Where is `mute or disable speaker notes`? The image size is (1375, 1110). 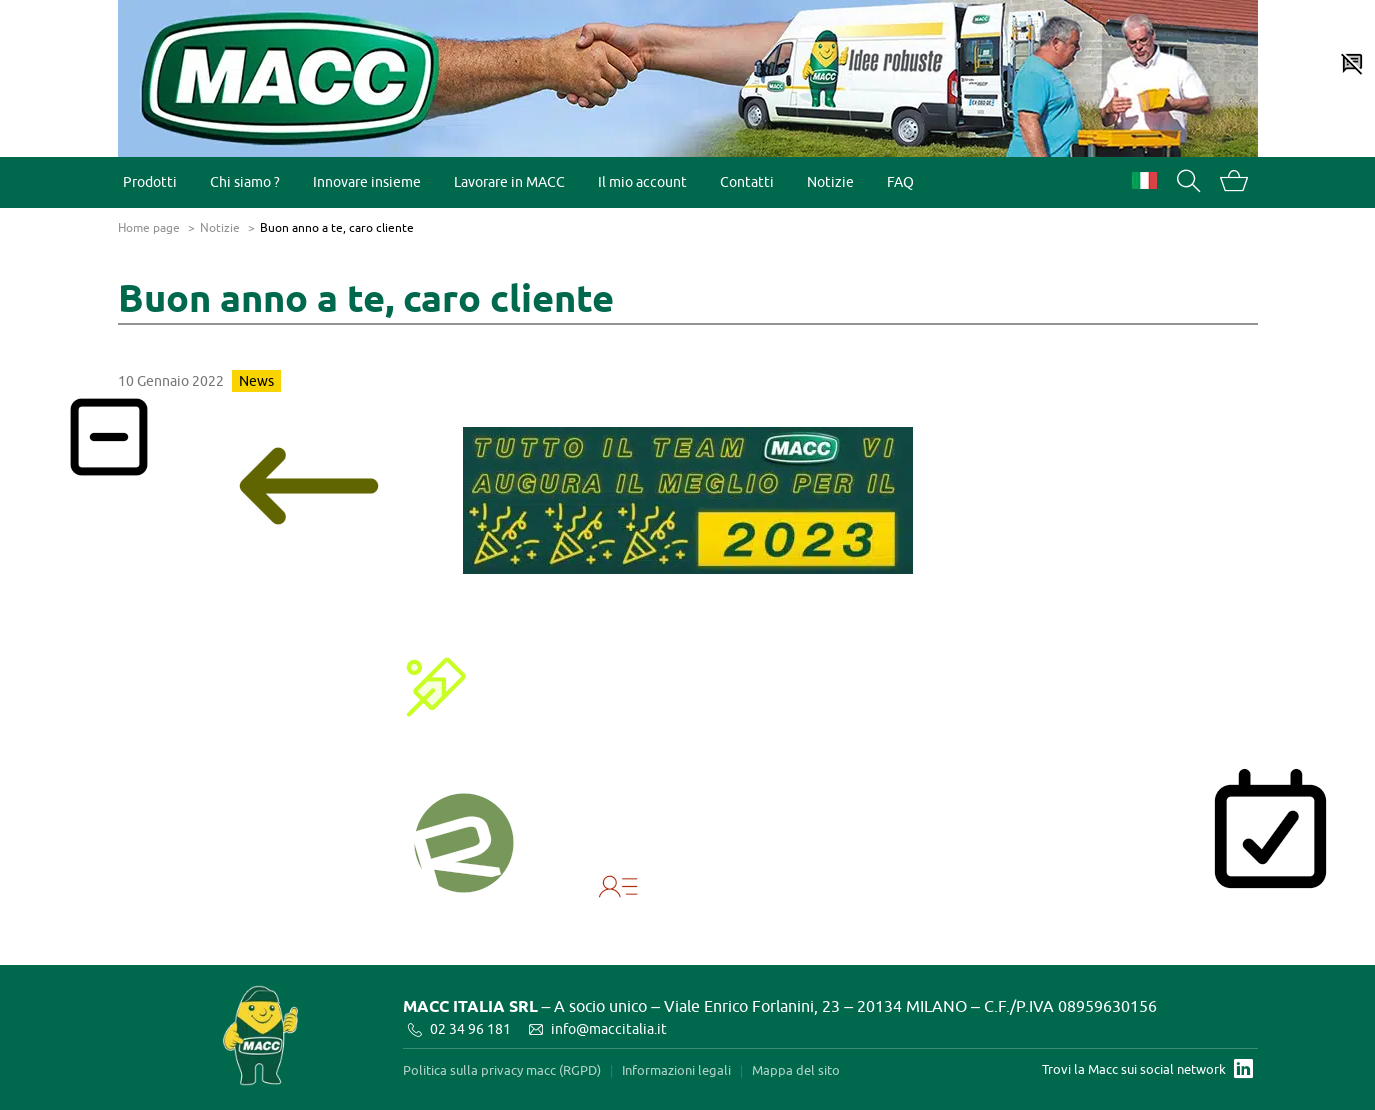 mute or disable speaker notes is located at coordinates (1352, 63).